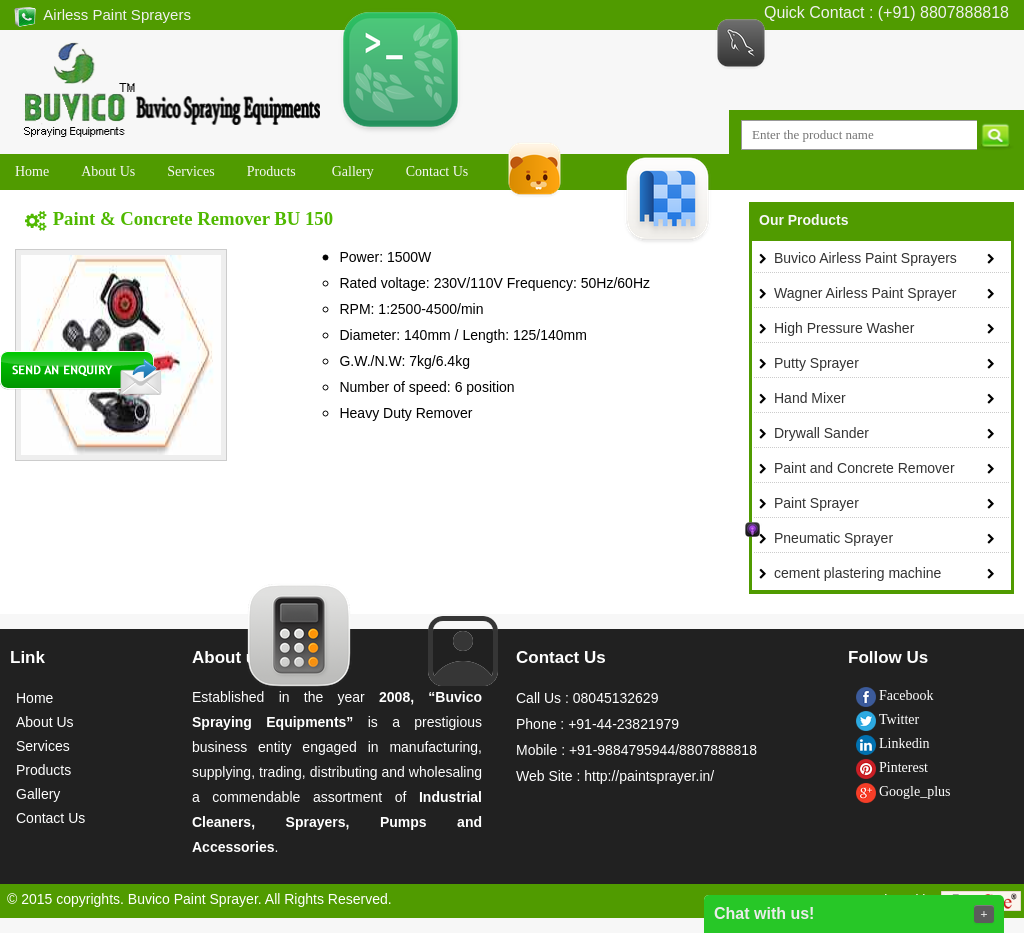 This screenshot has width=1024, height=933. What do you see at coordinates (400, 69) in the screenshot?
I see `open ptyxis terminal emulator` at bounding box center [400, 69].